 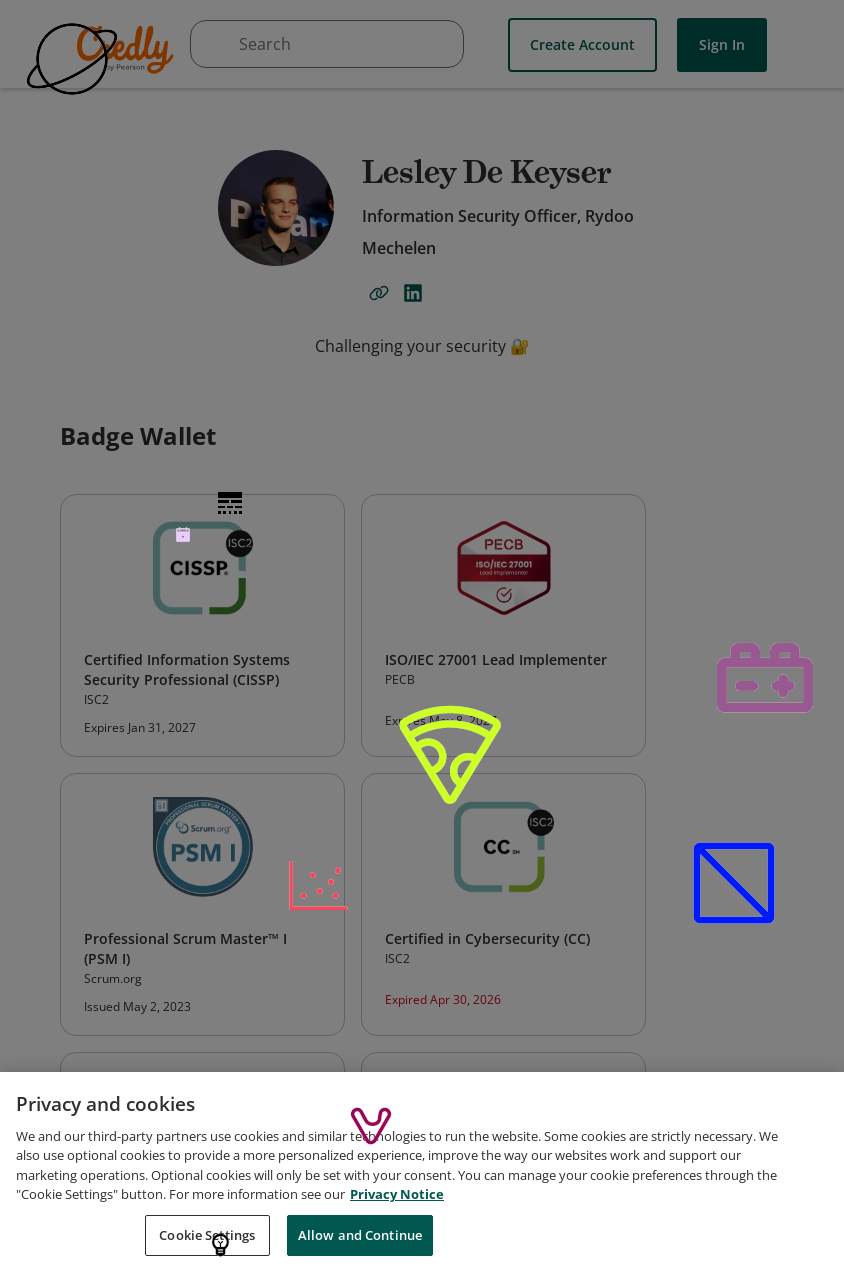 What do you see at coordinates (765, 681) in the screenshot?
I see `check vehicle battery status` at bounding box center [765, 681].